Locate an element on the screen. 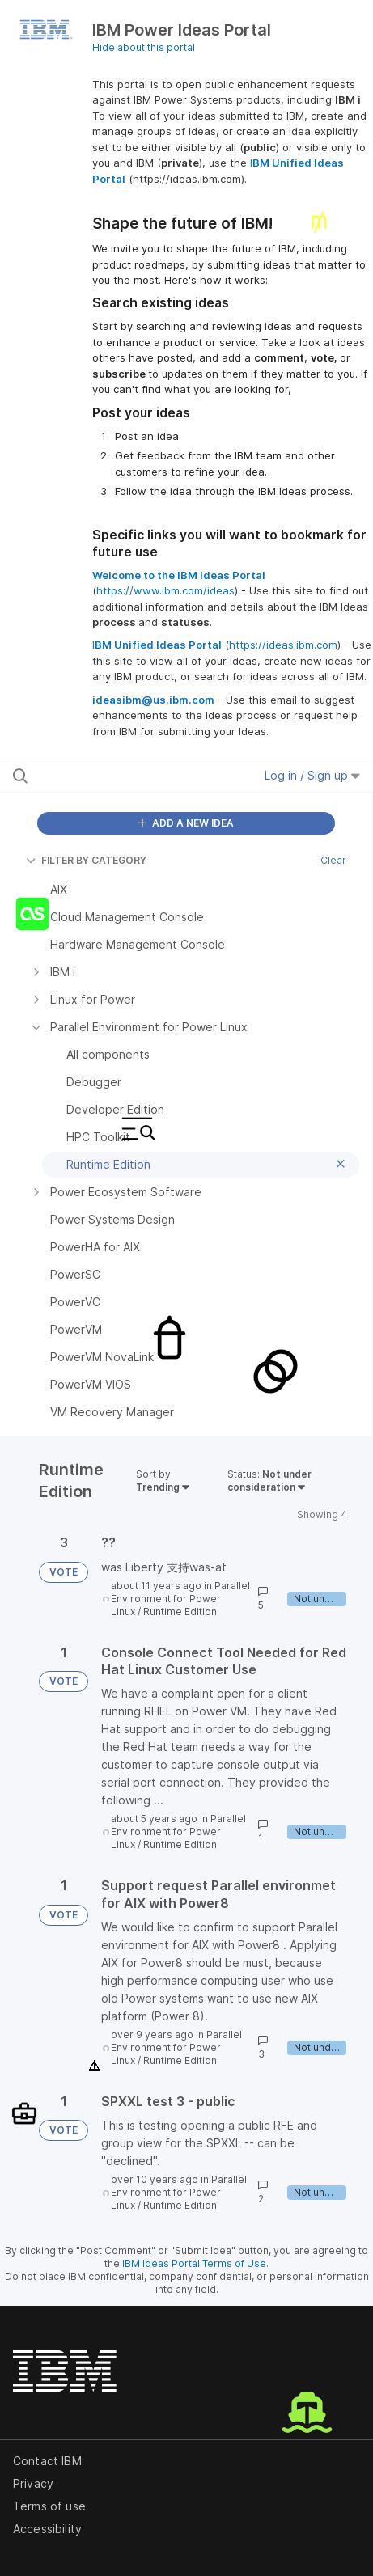 Image resolution: width=373 pixels, height=2576 pixels. access baby or infant care features is located at coordinates (169, 1337).